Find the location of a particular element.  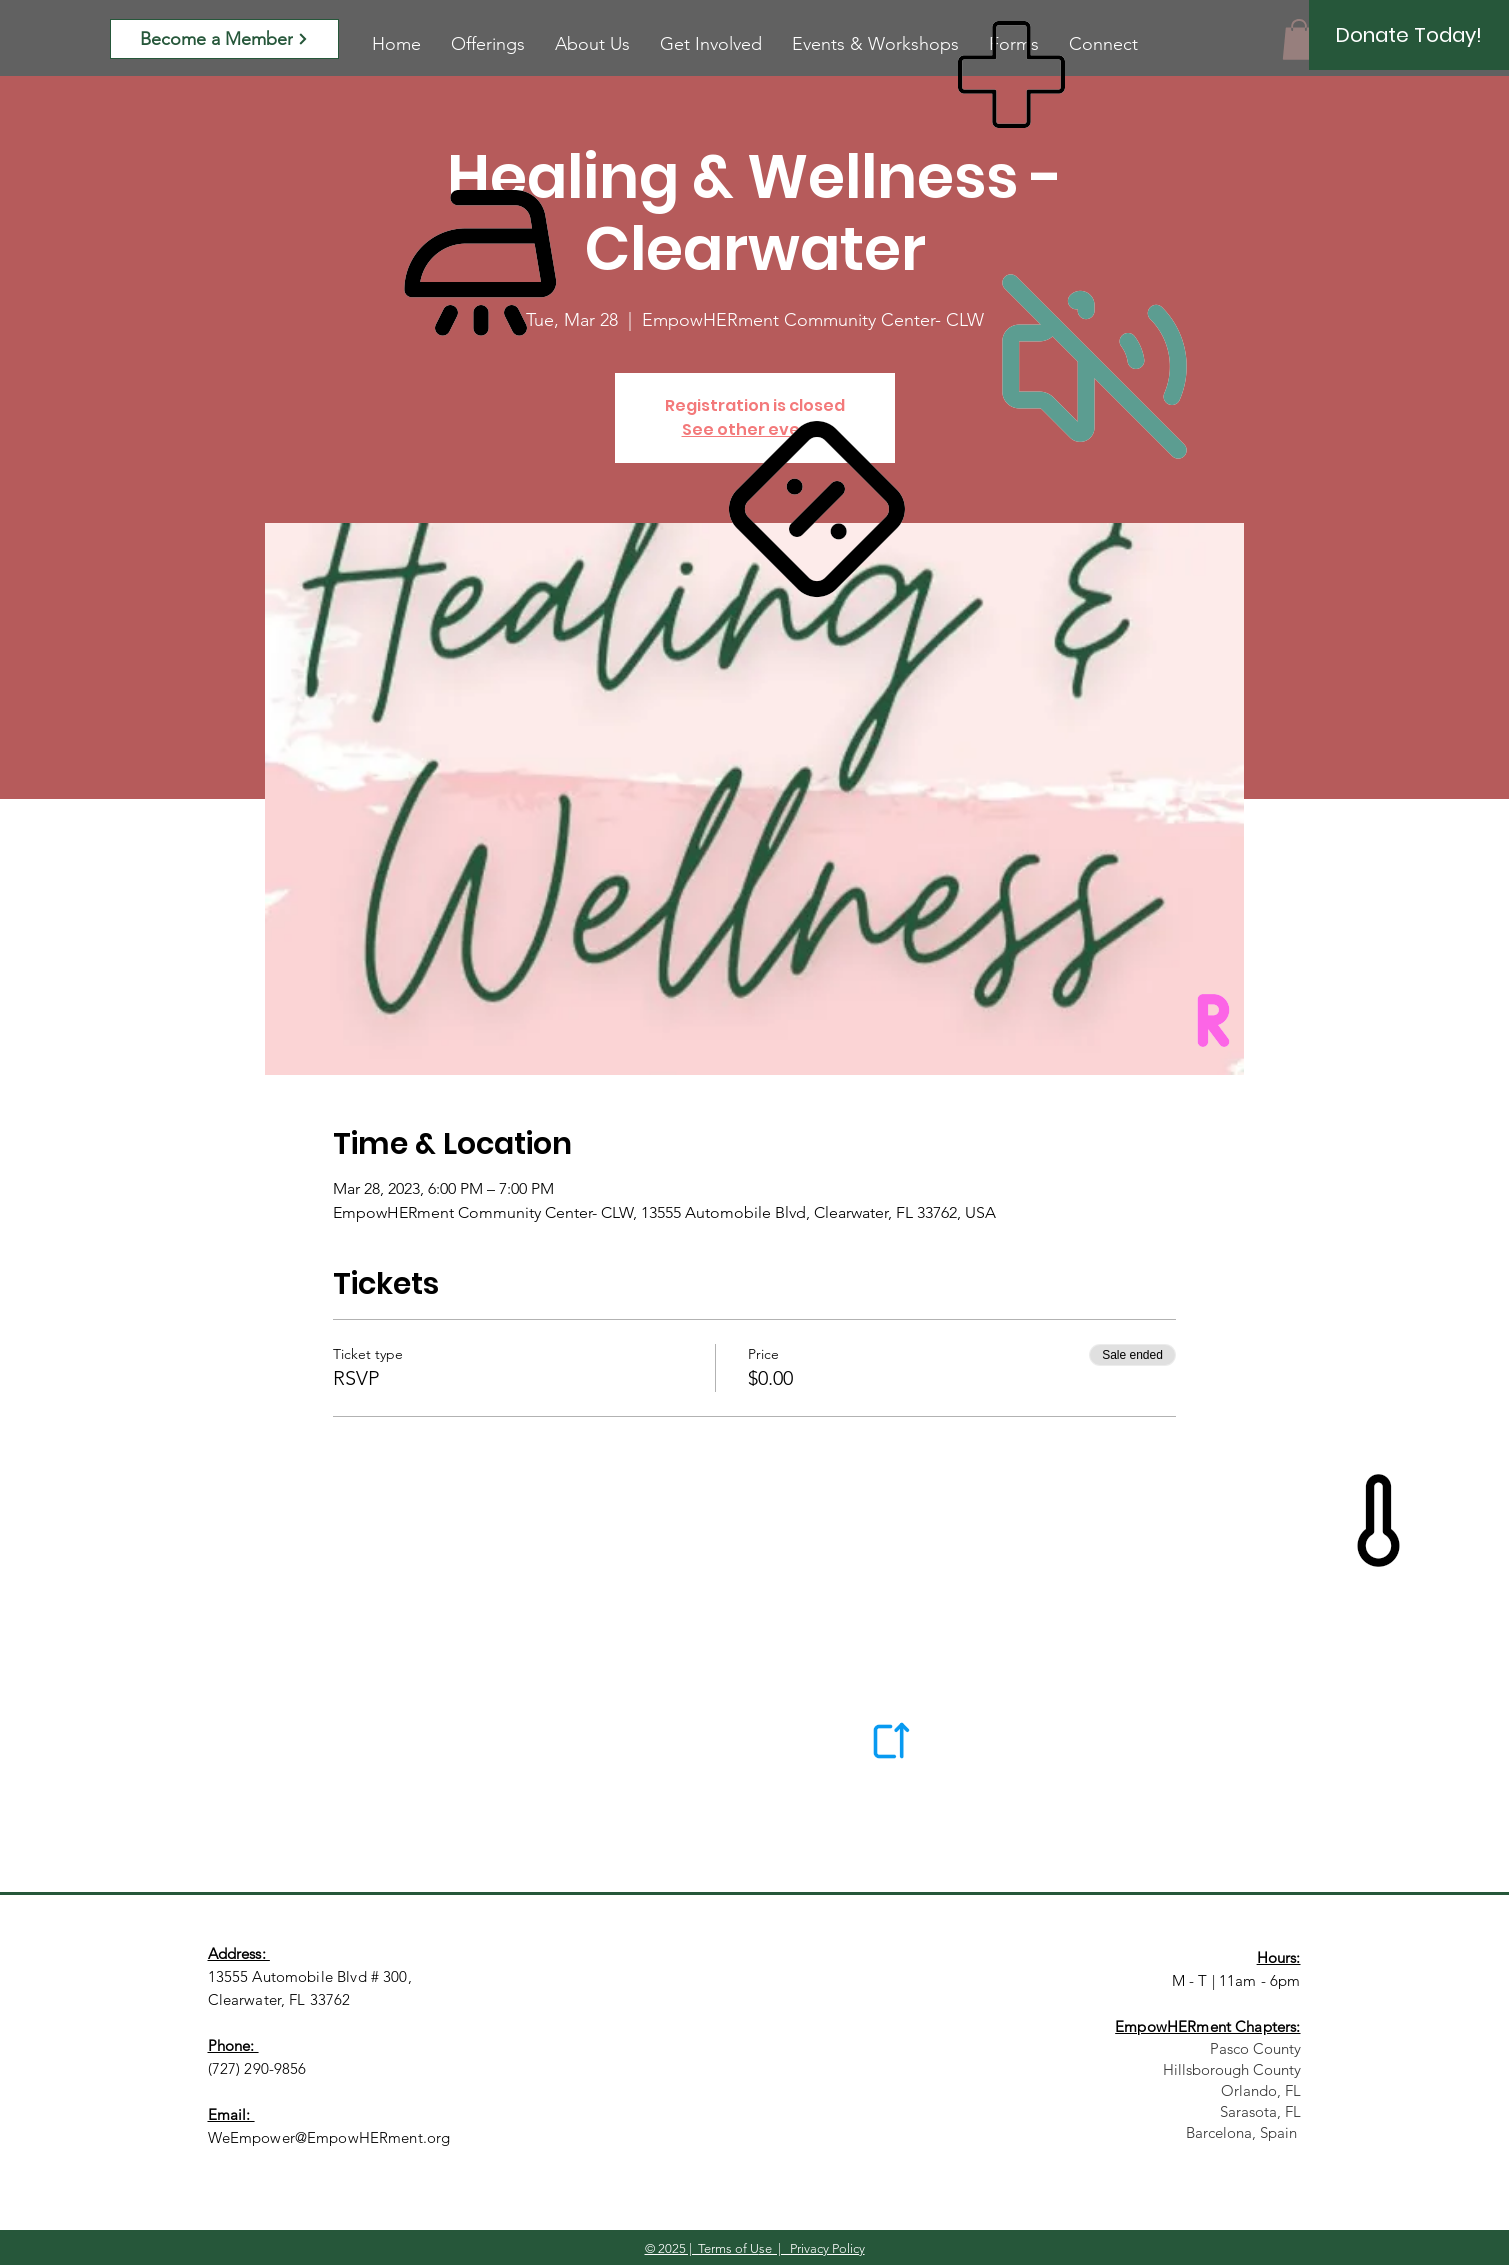

view discount or promotional offer is located at coordinates (817, 509).